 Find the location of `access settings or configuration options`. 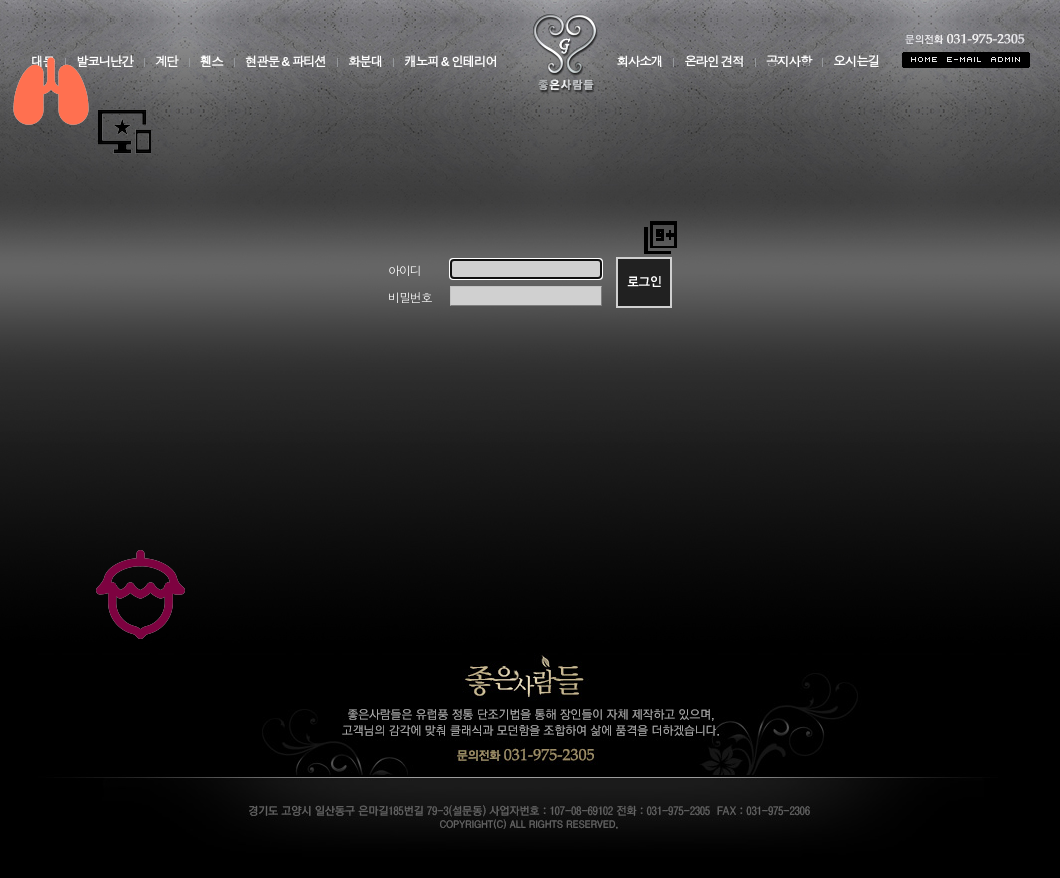

access settings or configuration options is located at coordinates (140, 594).